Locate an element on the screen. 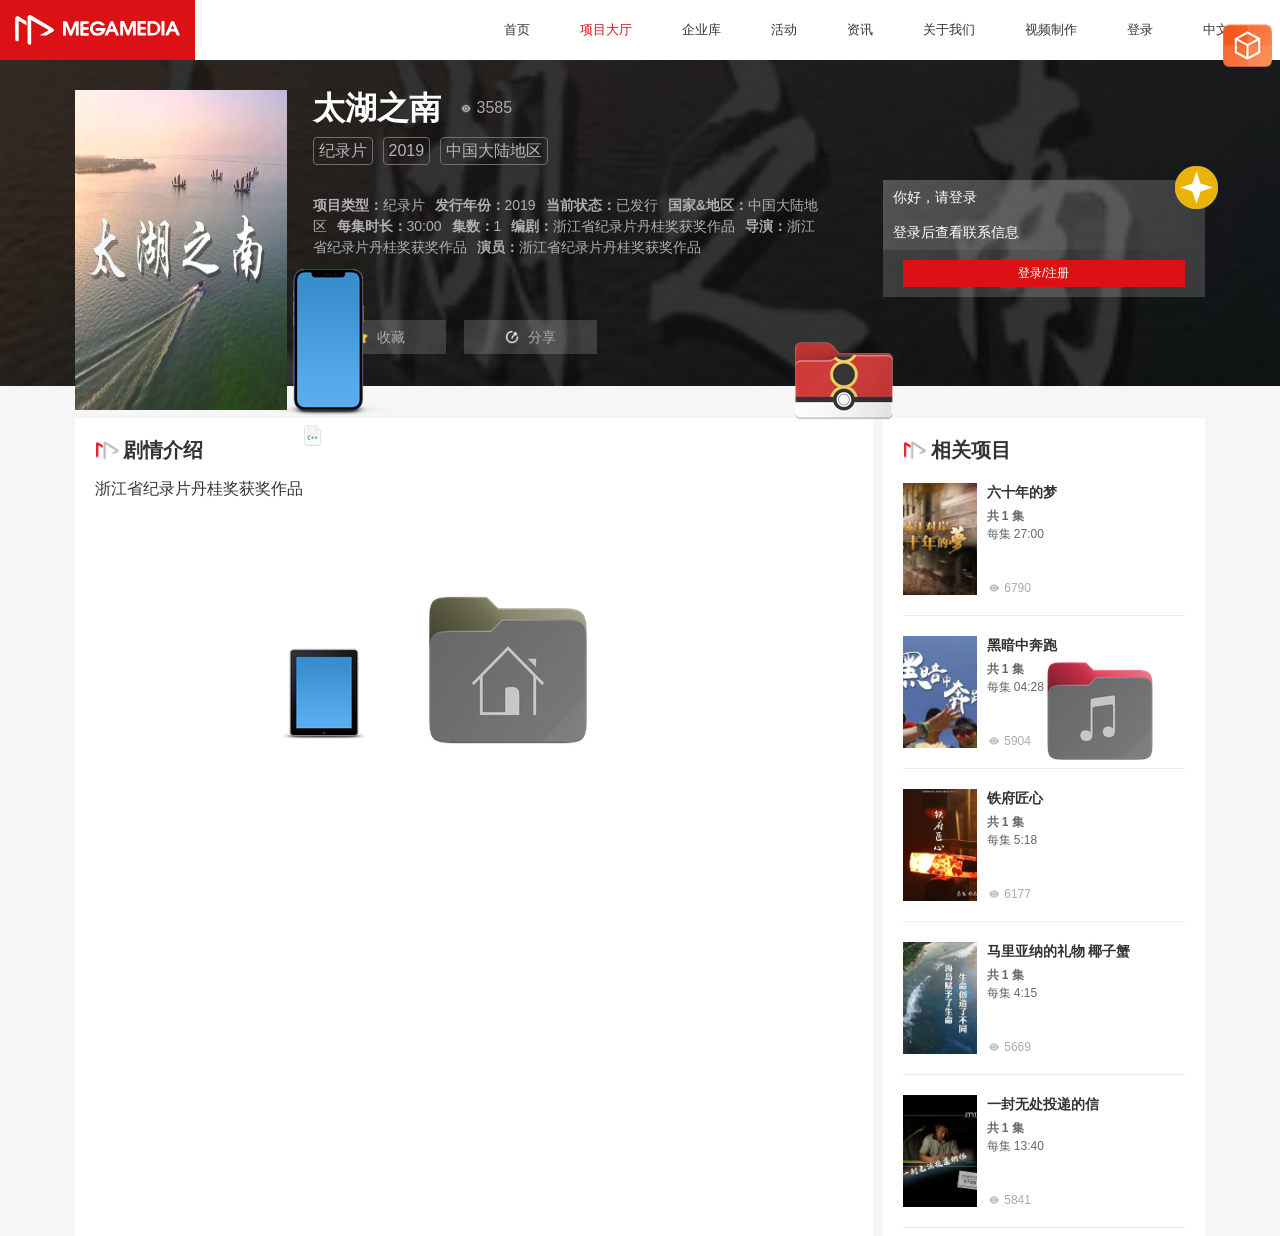  indicates a connected iPad device is located at coordinates (324, 693).